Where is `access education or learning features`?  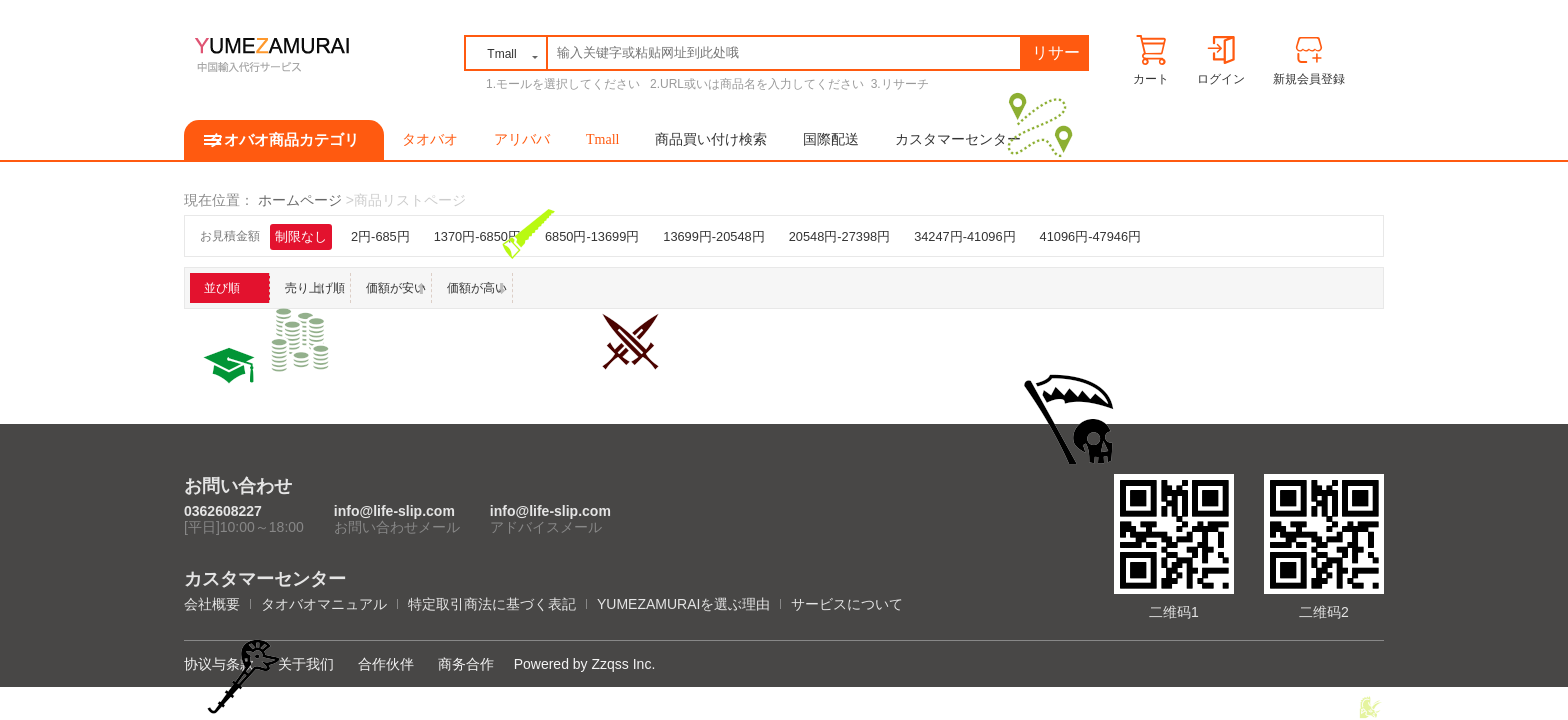 access education or learning features is located at coordinates (229, 366).